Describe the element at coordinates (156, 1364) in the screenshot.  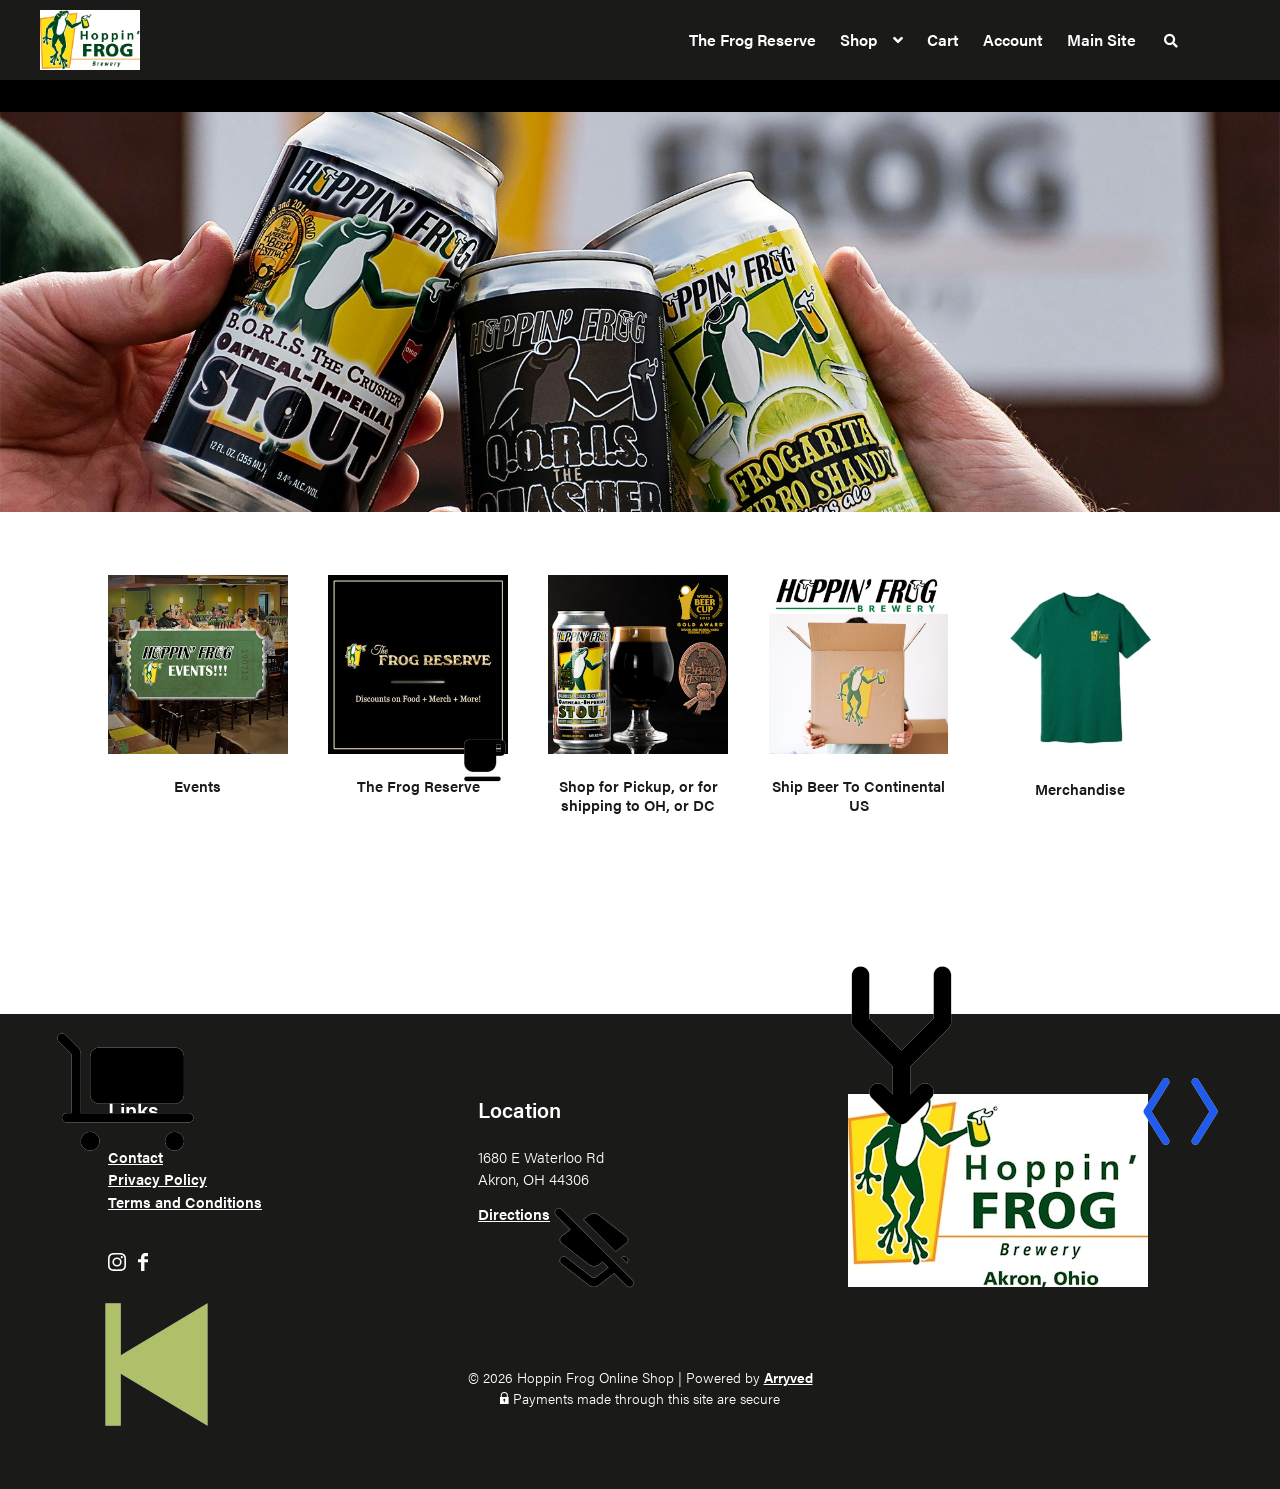
I see `skip to previous track` at that location.